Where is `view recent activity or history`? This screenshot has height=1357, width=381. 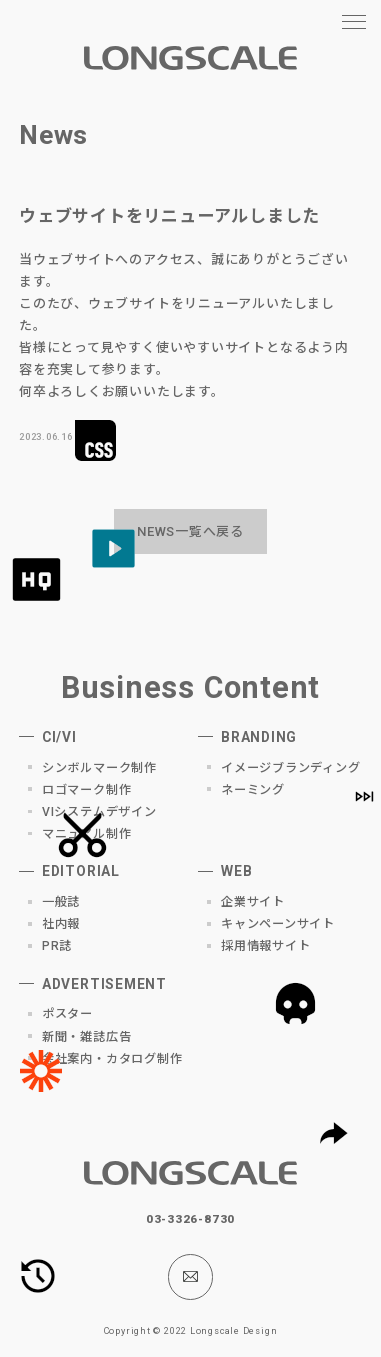
view recent activity or history is located at coordinates (38, 1276).